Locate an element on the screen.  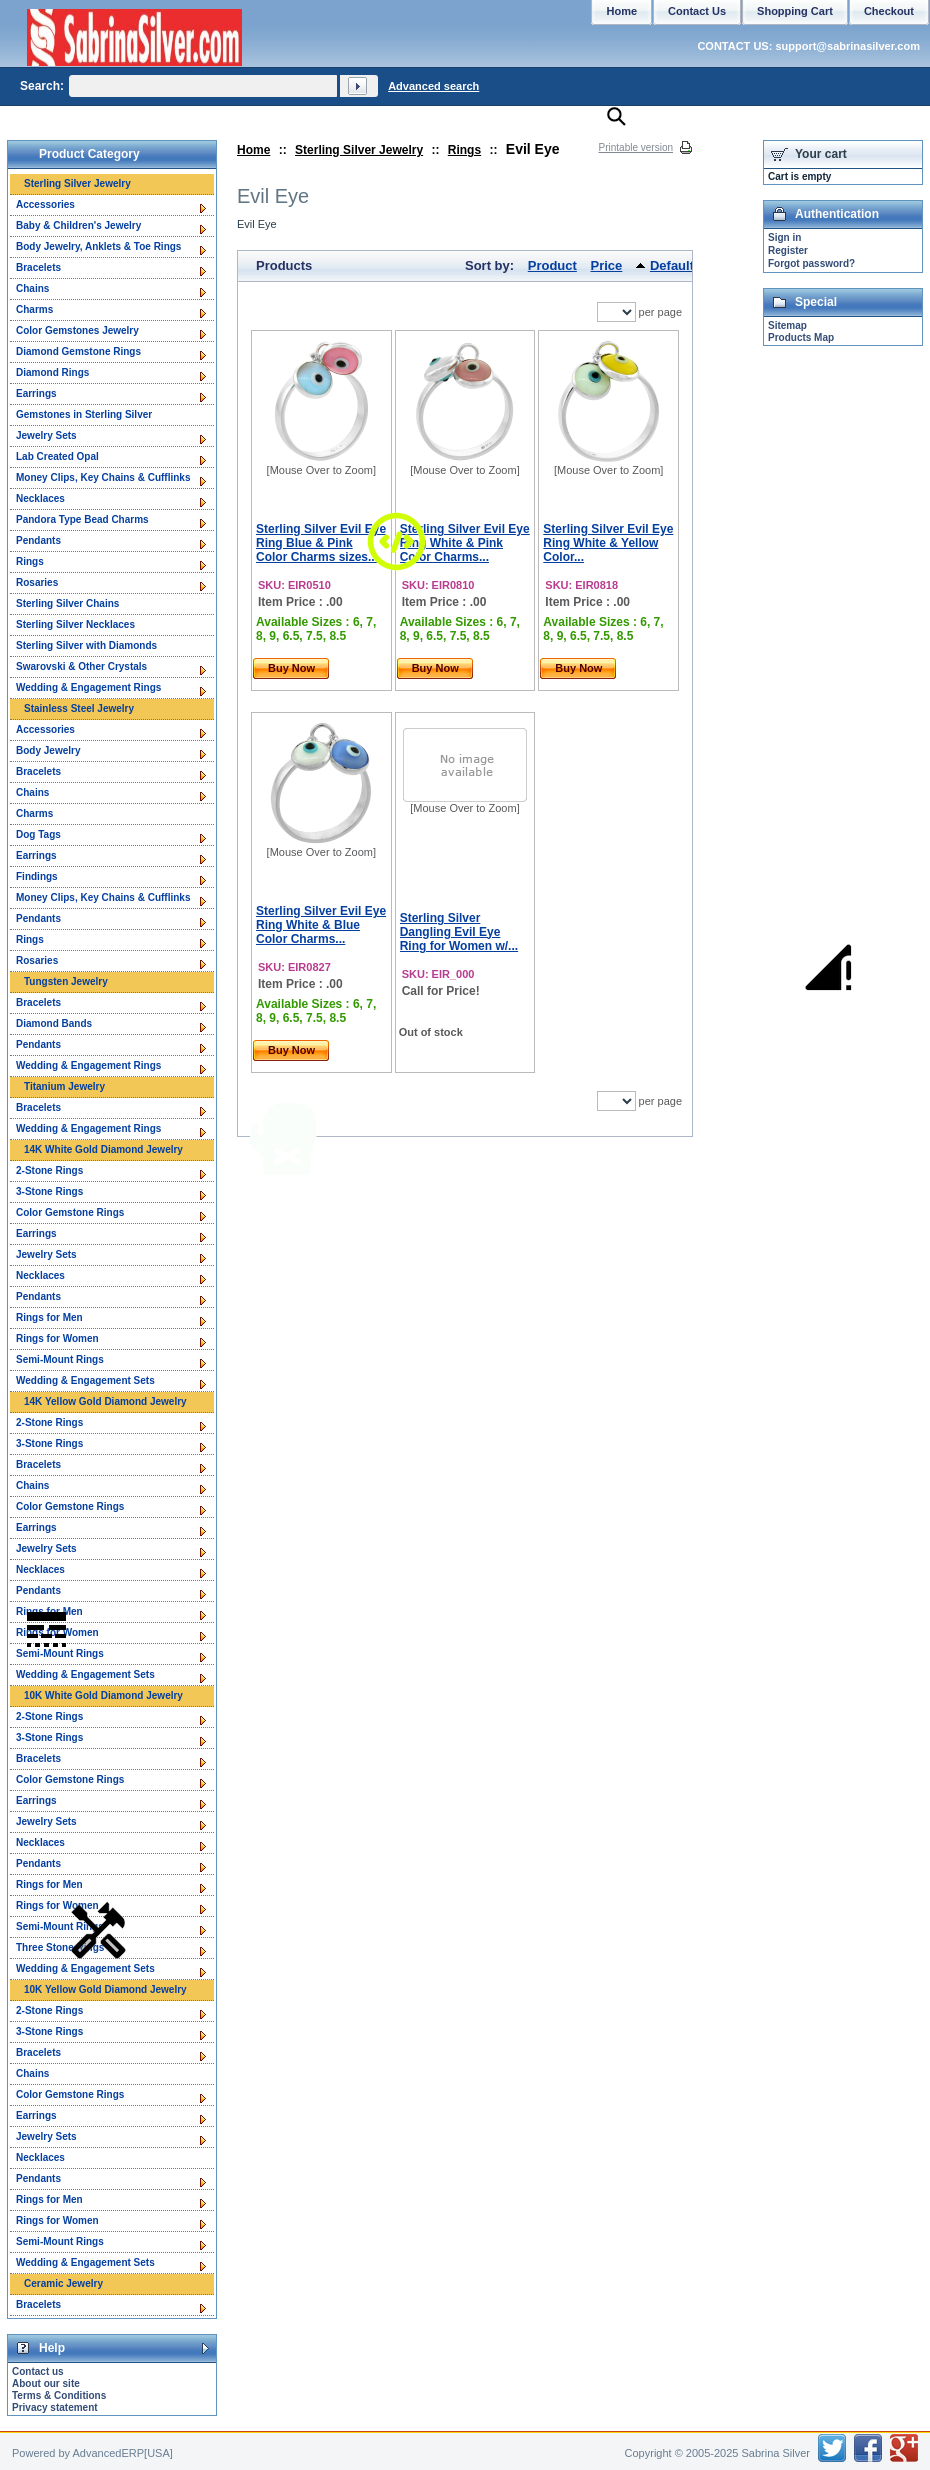
access boxing or combat sports content is located at coordinates (284, 1140).